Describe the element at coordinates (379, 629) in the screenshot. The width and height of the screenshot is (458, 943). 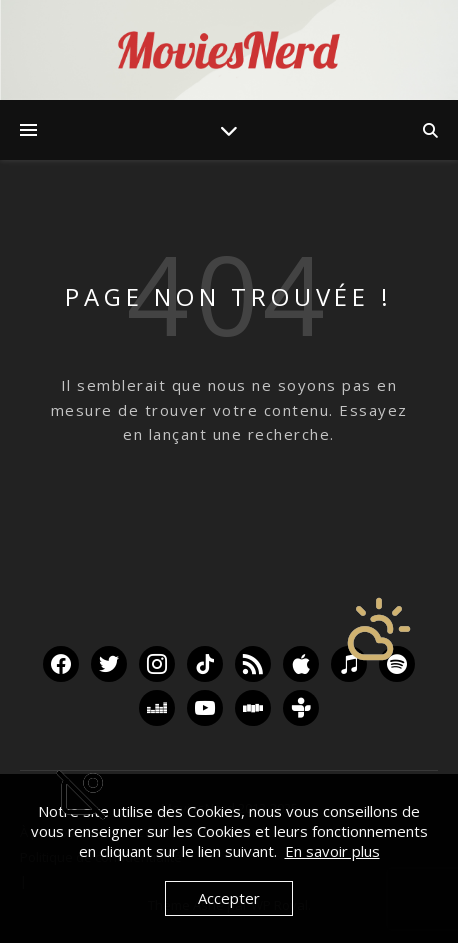
I see `view current weather conditions` at that location.